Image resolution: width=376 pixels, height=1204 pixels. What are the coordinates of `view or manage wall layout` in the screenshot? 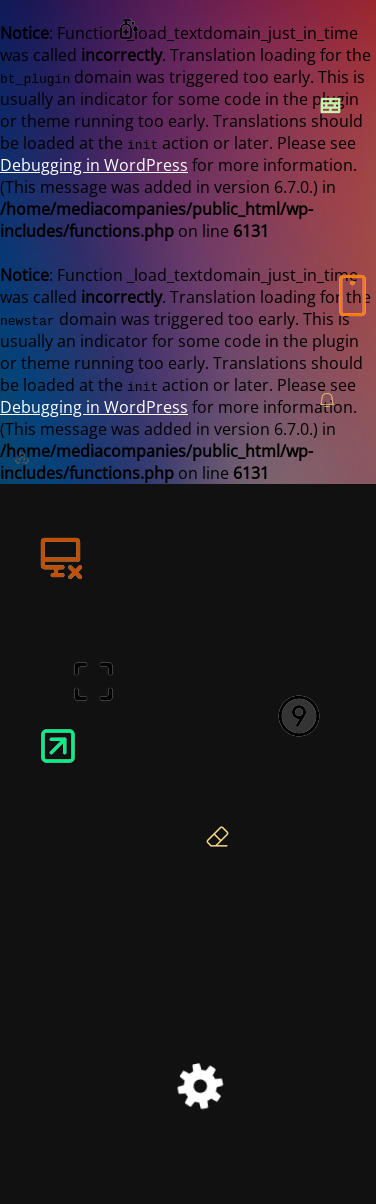 It's located at (330, 105).